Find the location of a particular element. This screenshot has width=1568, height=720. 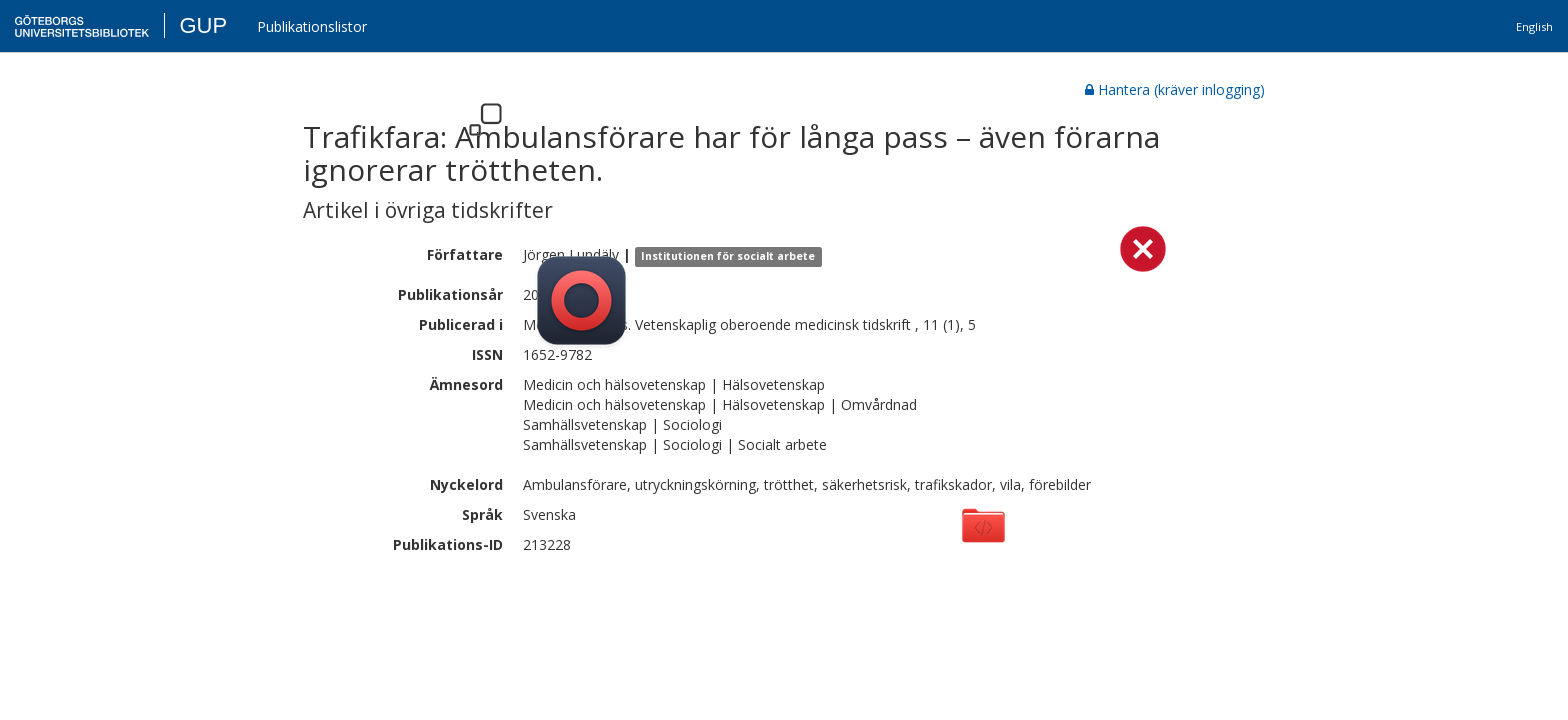

access connected or mounted external drives is located at coordinates (485, 119).